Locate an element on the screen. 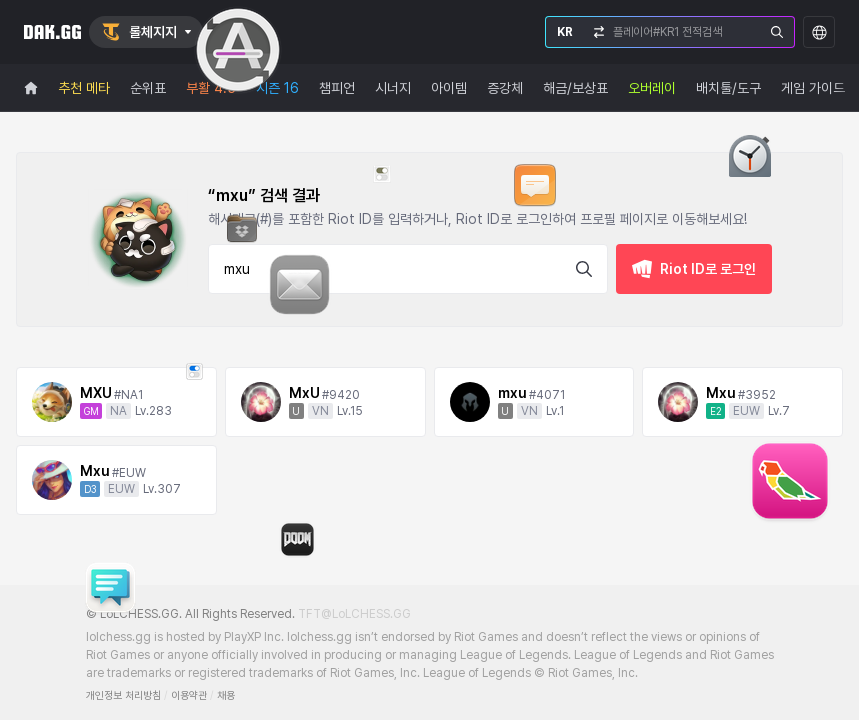 The image size is (859, 720). open desktop preferences or settings is located at coordinates (382, 174).